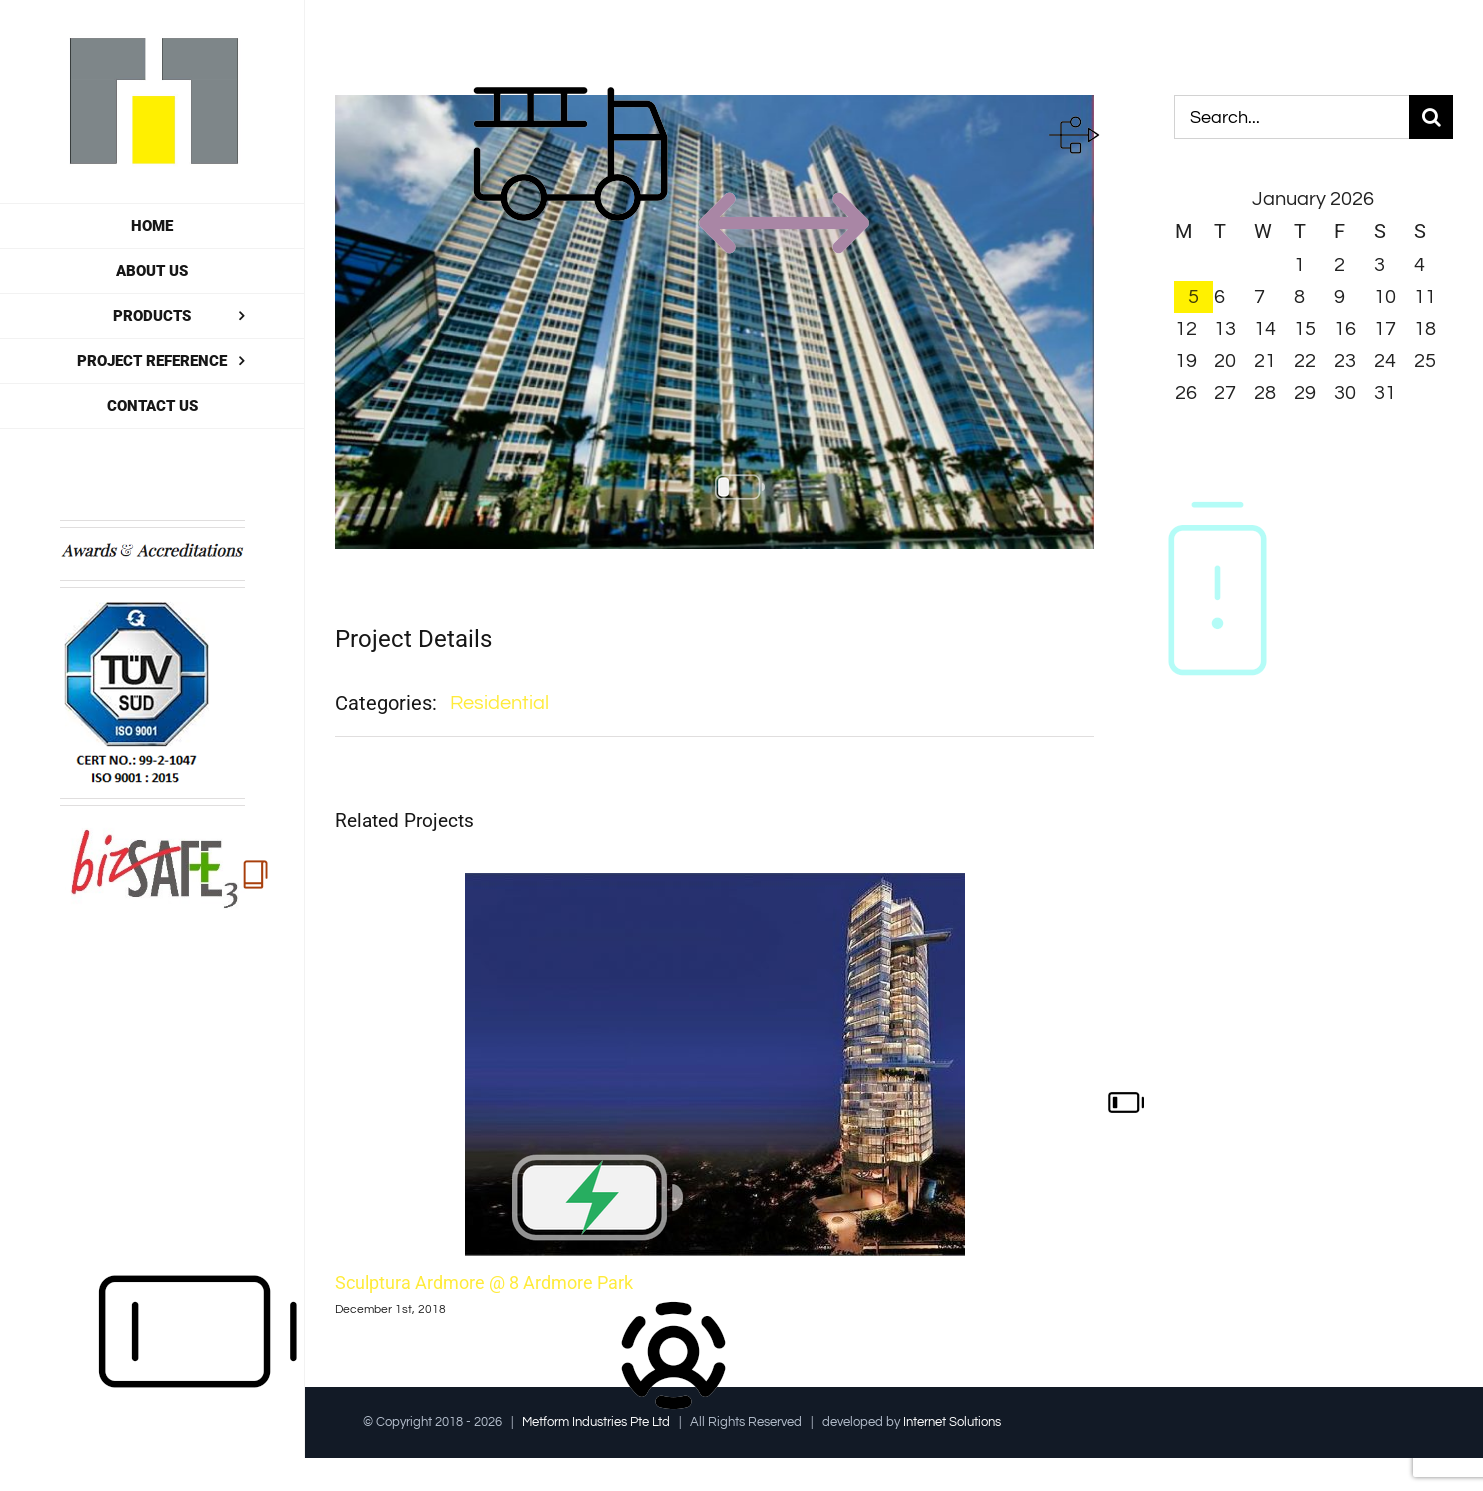  I want to click on view towel or linen amenities, so click(254, 874).